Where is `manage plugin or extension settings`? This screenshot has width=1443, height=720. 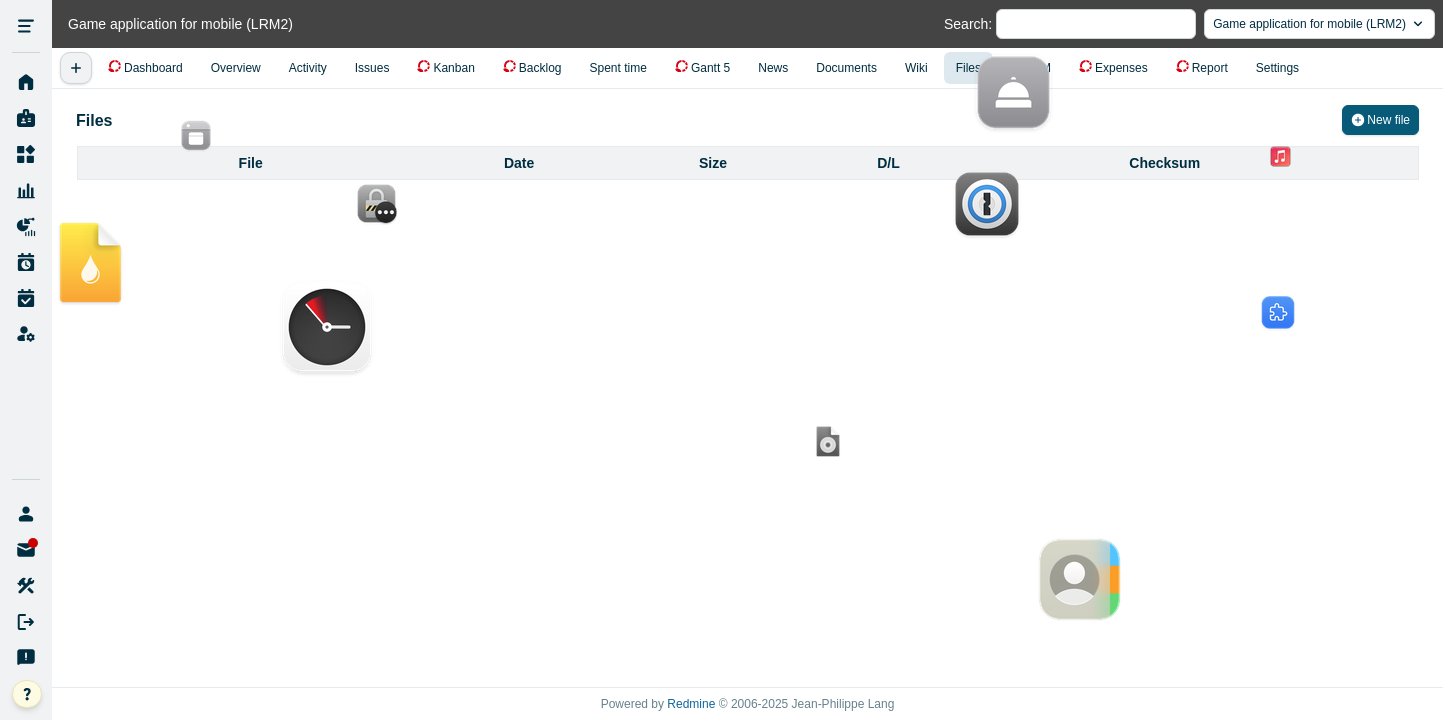
manage plugin or extension settings is located at coordinates (1278, 313).